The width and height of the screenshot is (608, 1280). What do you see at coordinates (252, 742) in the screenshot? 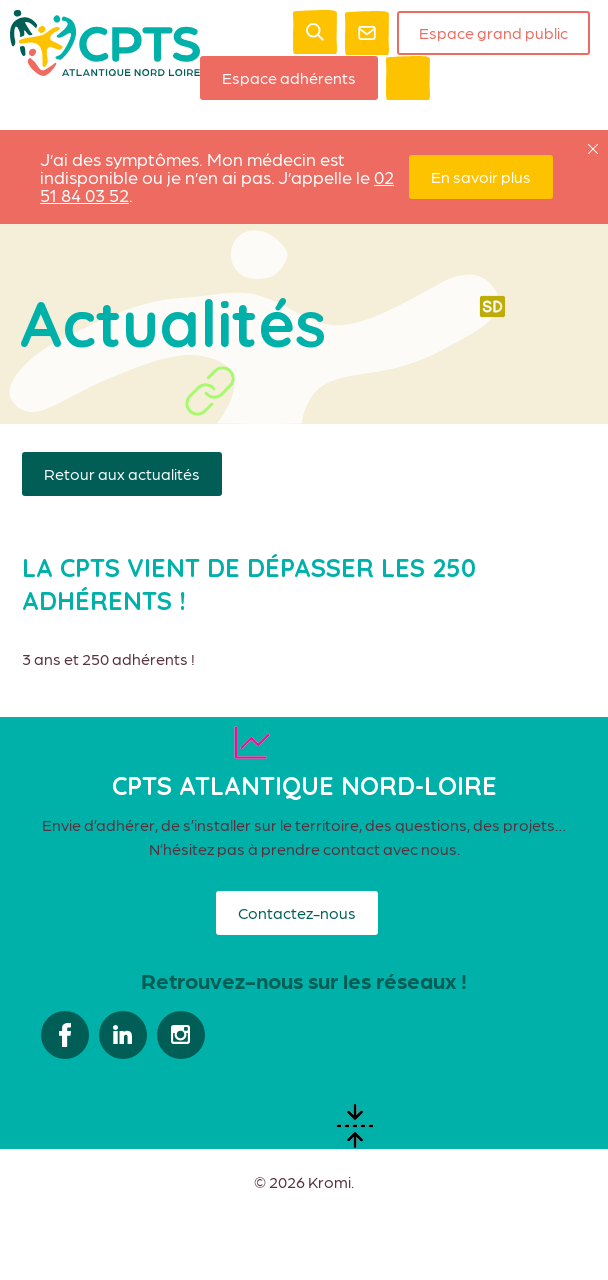
I see `view analytics or statistics` at bounding box center [252, 742].